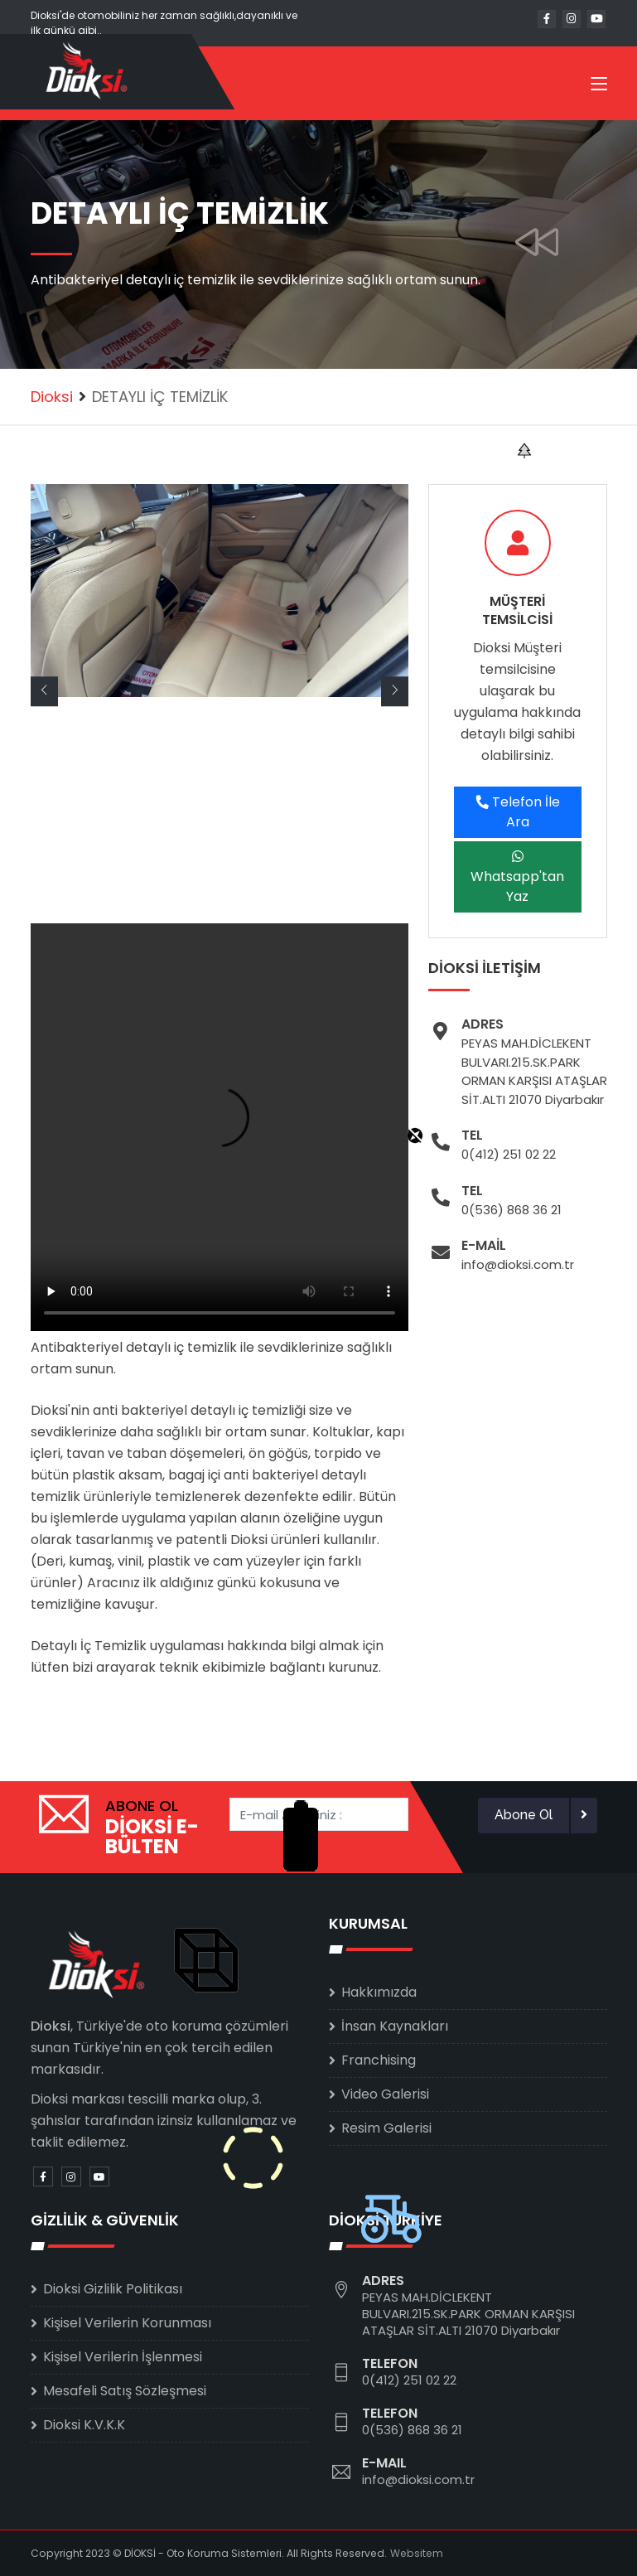 This screenshot has height=2576, width=637. I want to click on rewind or skip backward in media playback, so click(538, 242).